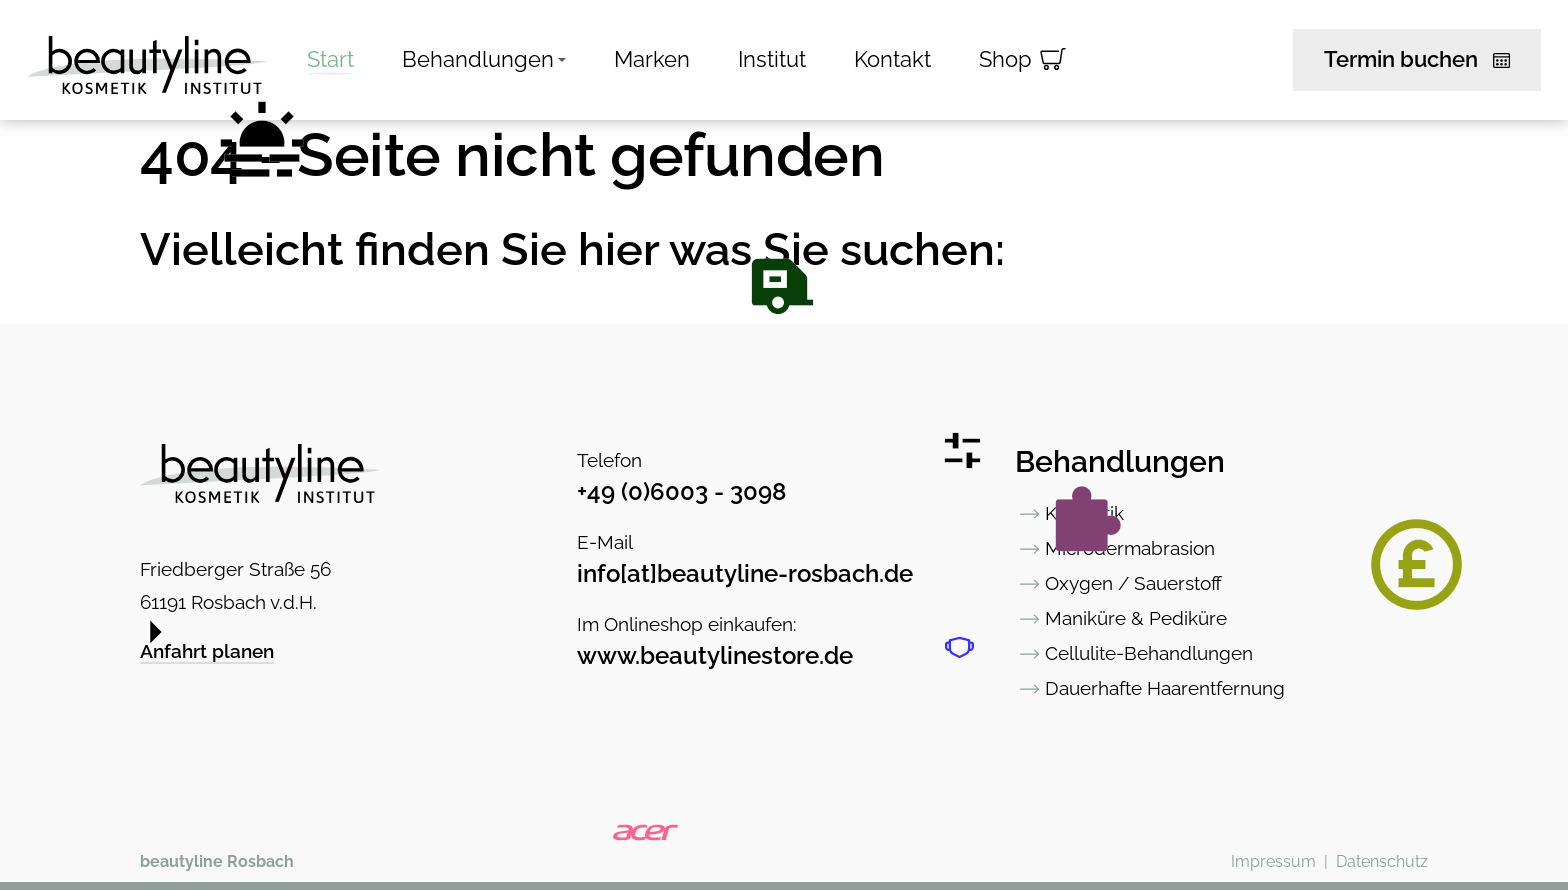 This screenshot has height=890, width=1568. Describe the element at coordinates (154, 632) in the screenshot. I see `navigate to the next item or screen` at that location.